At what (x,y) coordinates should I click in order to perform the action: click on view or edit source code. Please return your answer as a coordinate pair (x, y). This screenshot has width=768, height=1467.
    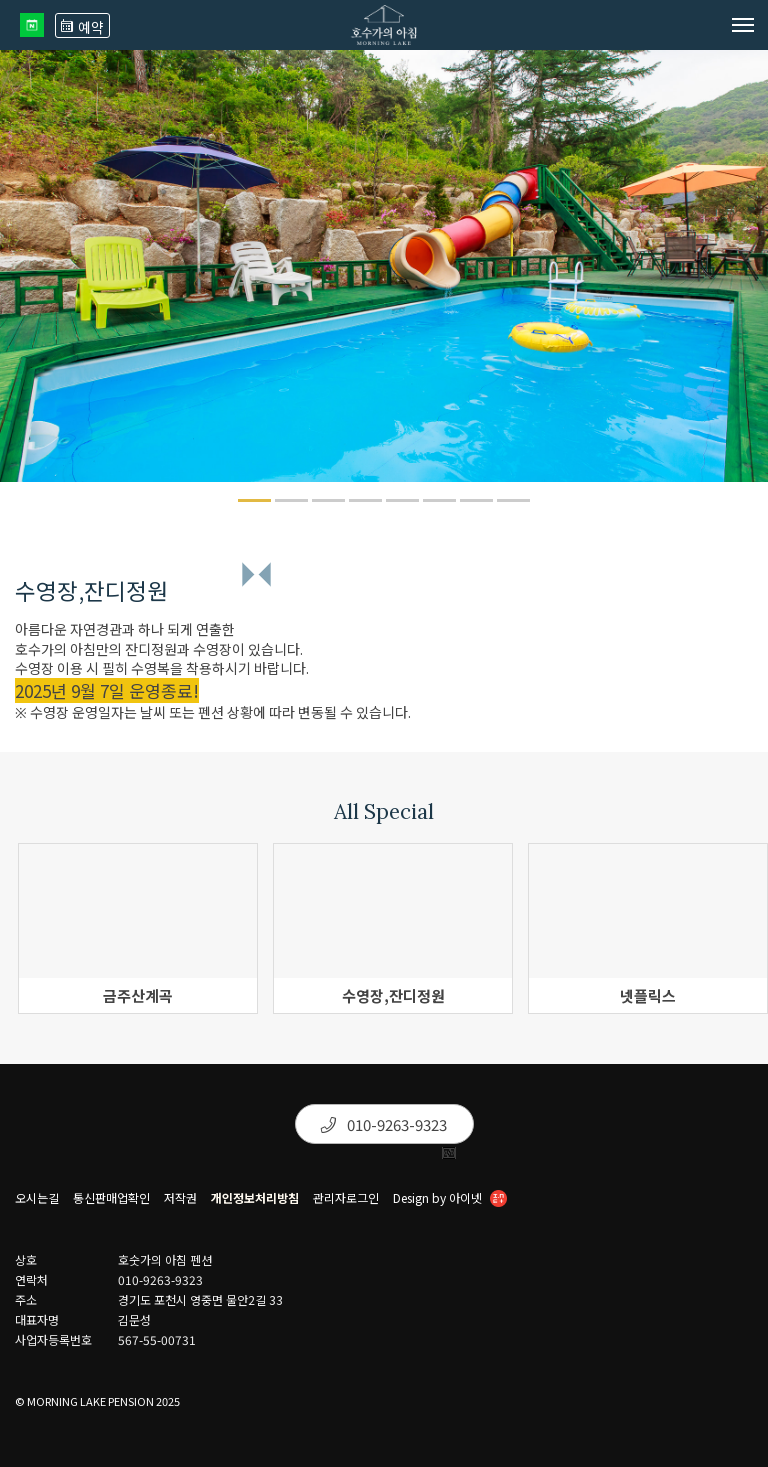
    Looking at the image, I should click on (449, 1153).